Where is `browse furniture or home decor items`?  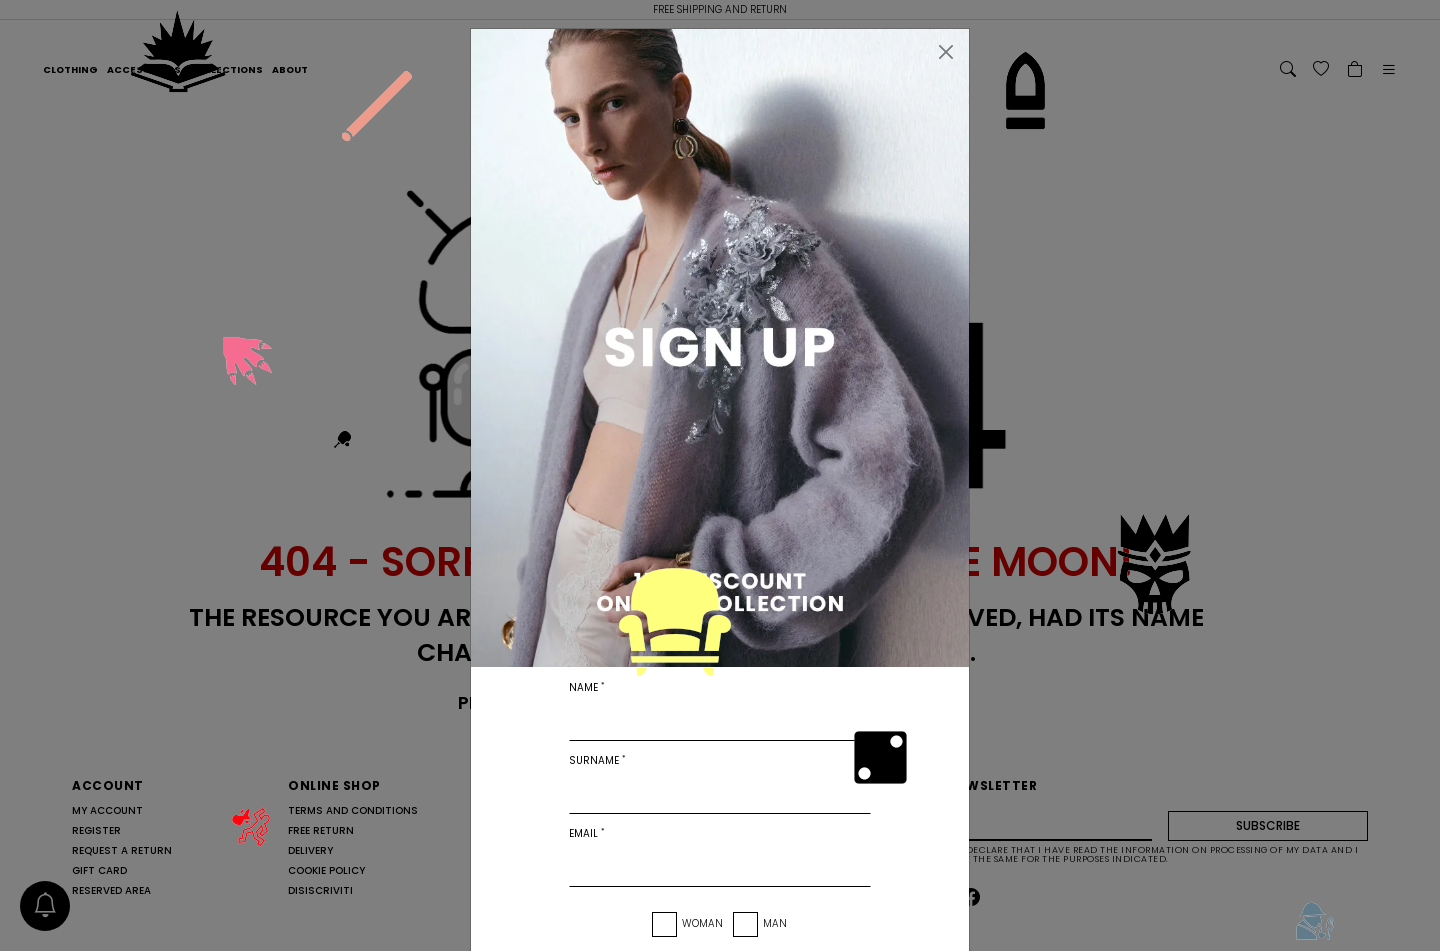
browse furniture or home decor items is located at coordinates (675, 622).